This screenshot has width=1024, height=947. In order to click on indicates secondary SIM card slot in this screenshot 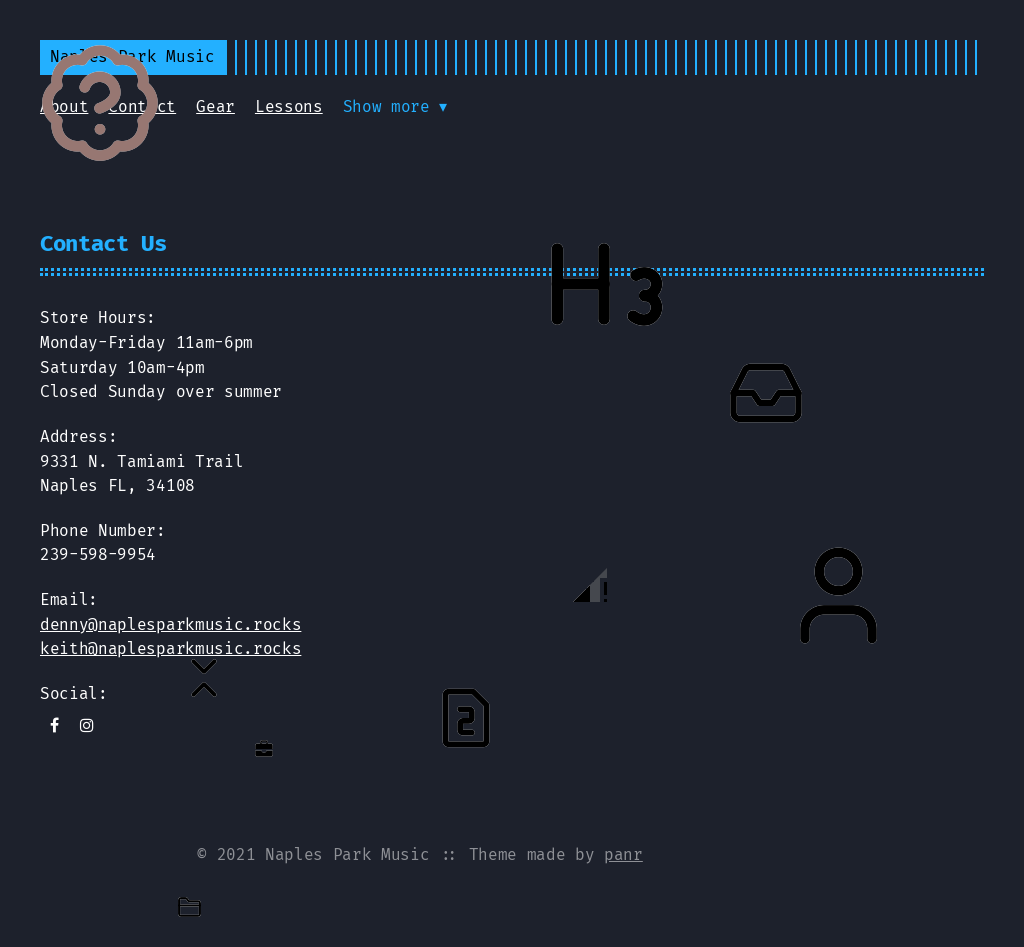, I will do `click(466, 718)`.